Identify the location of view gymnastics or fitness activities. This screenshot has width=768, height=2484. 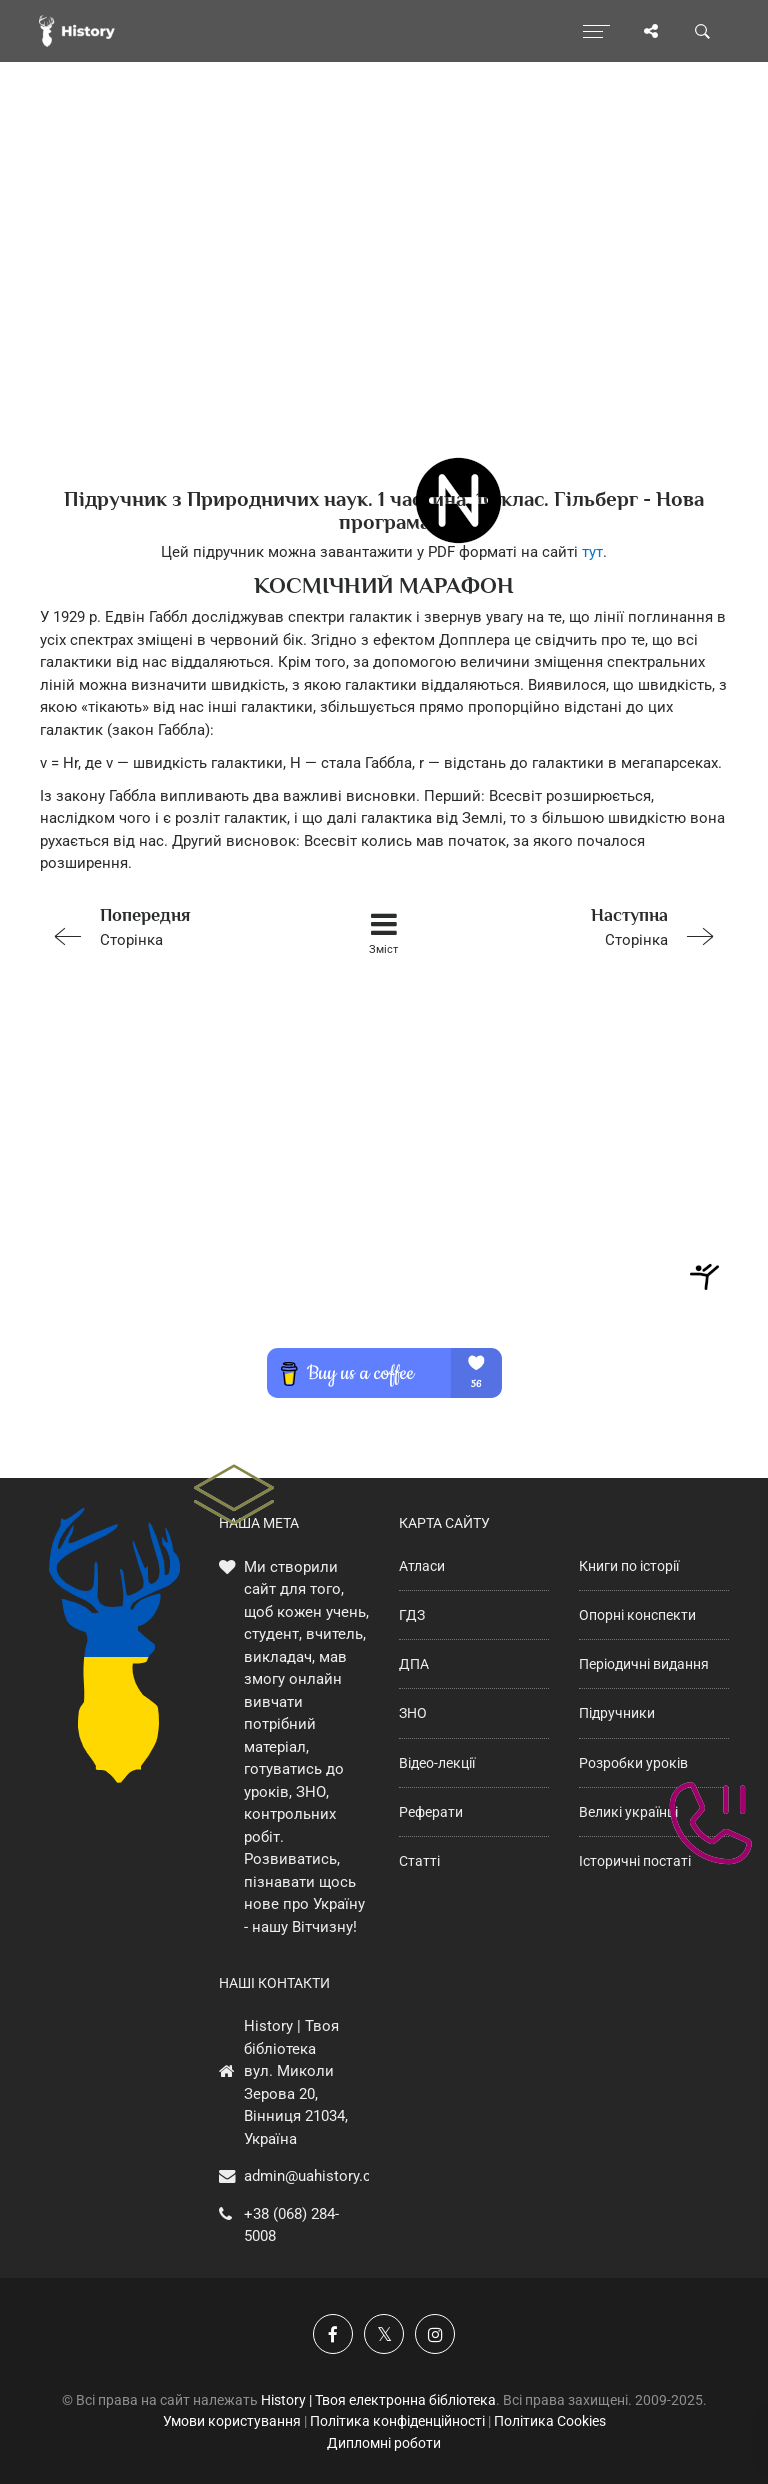
(704, 1275).